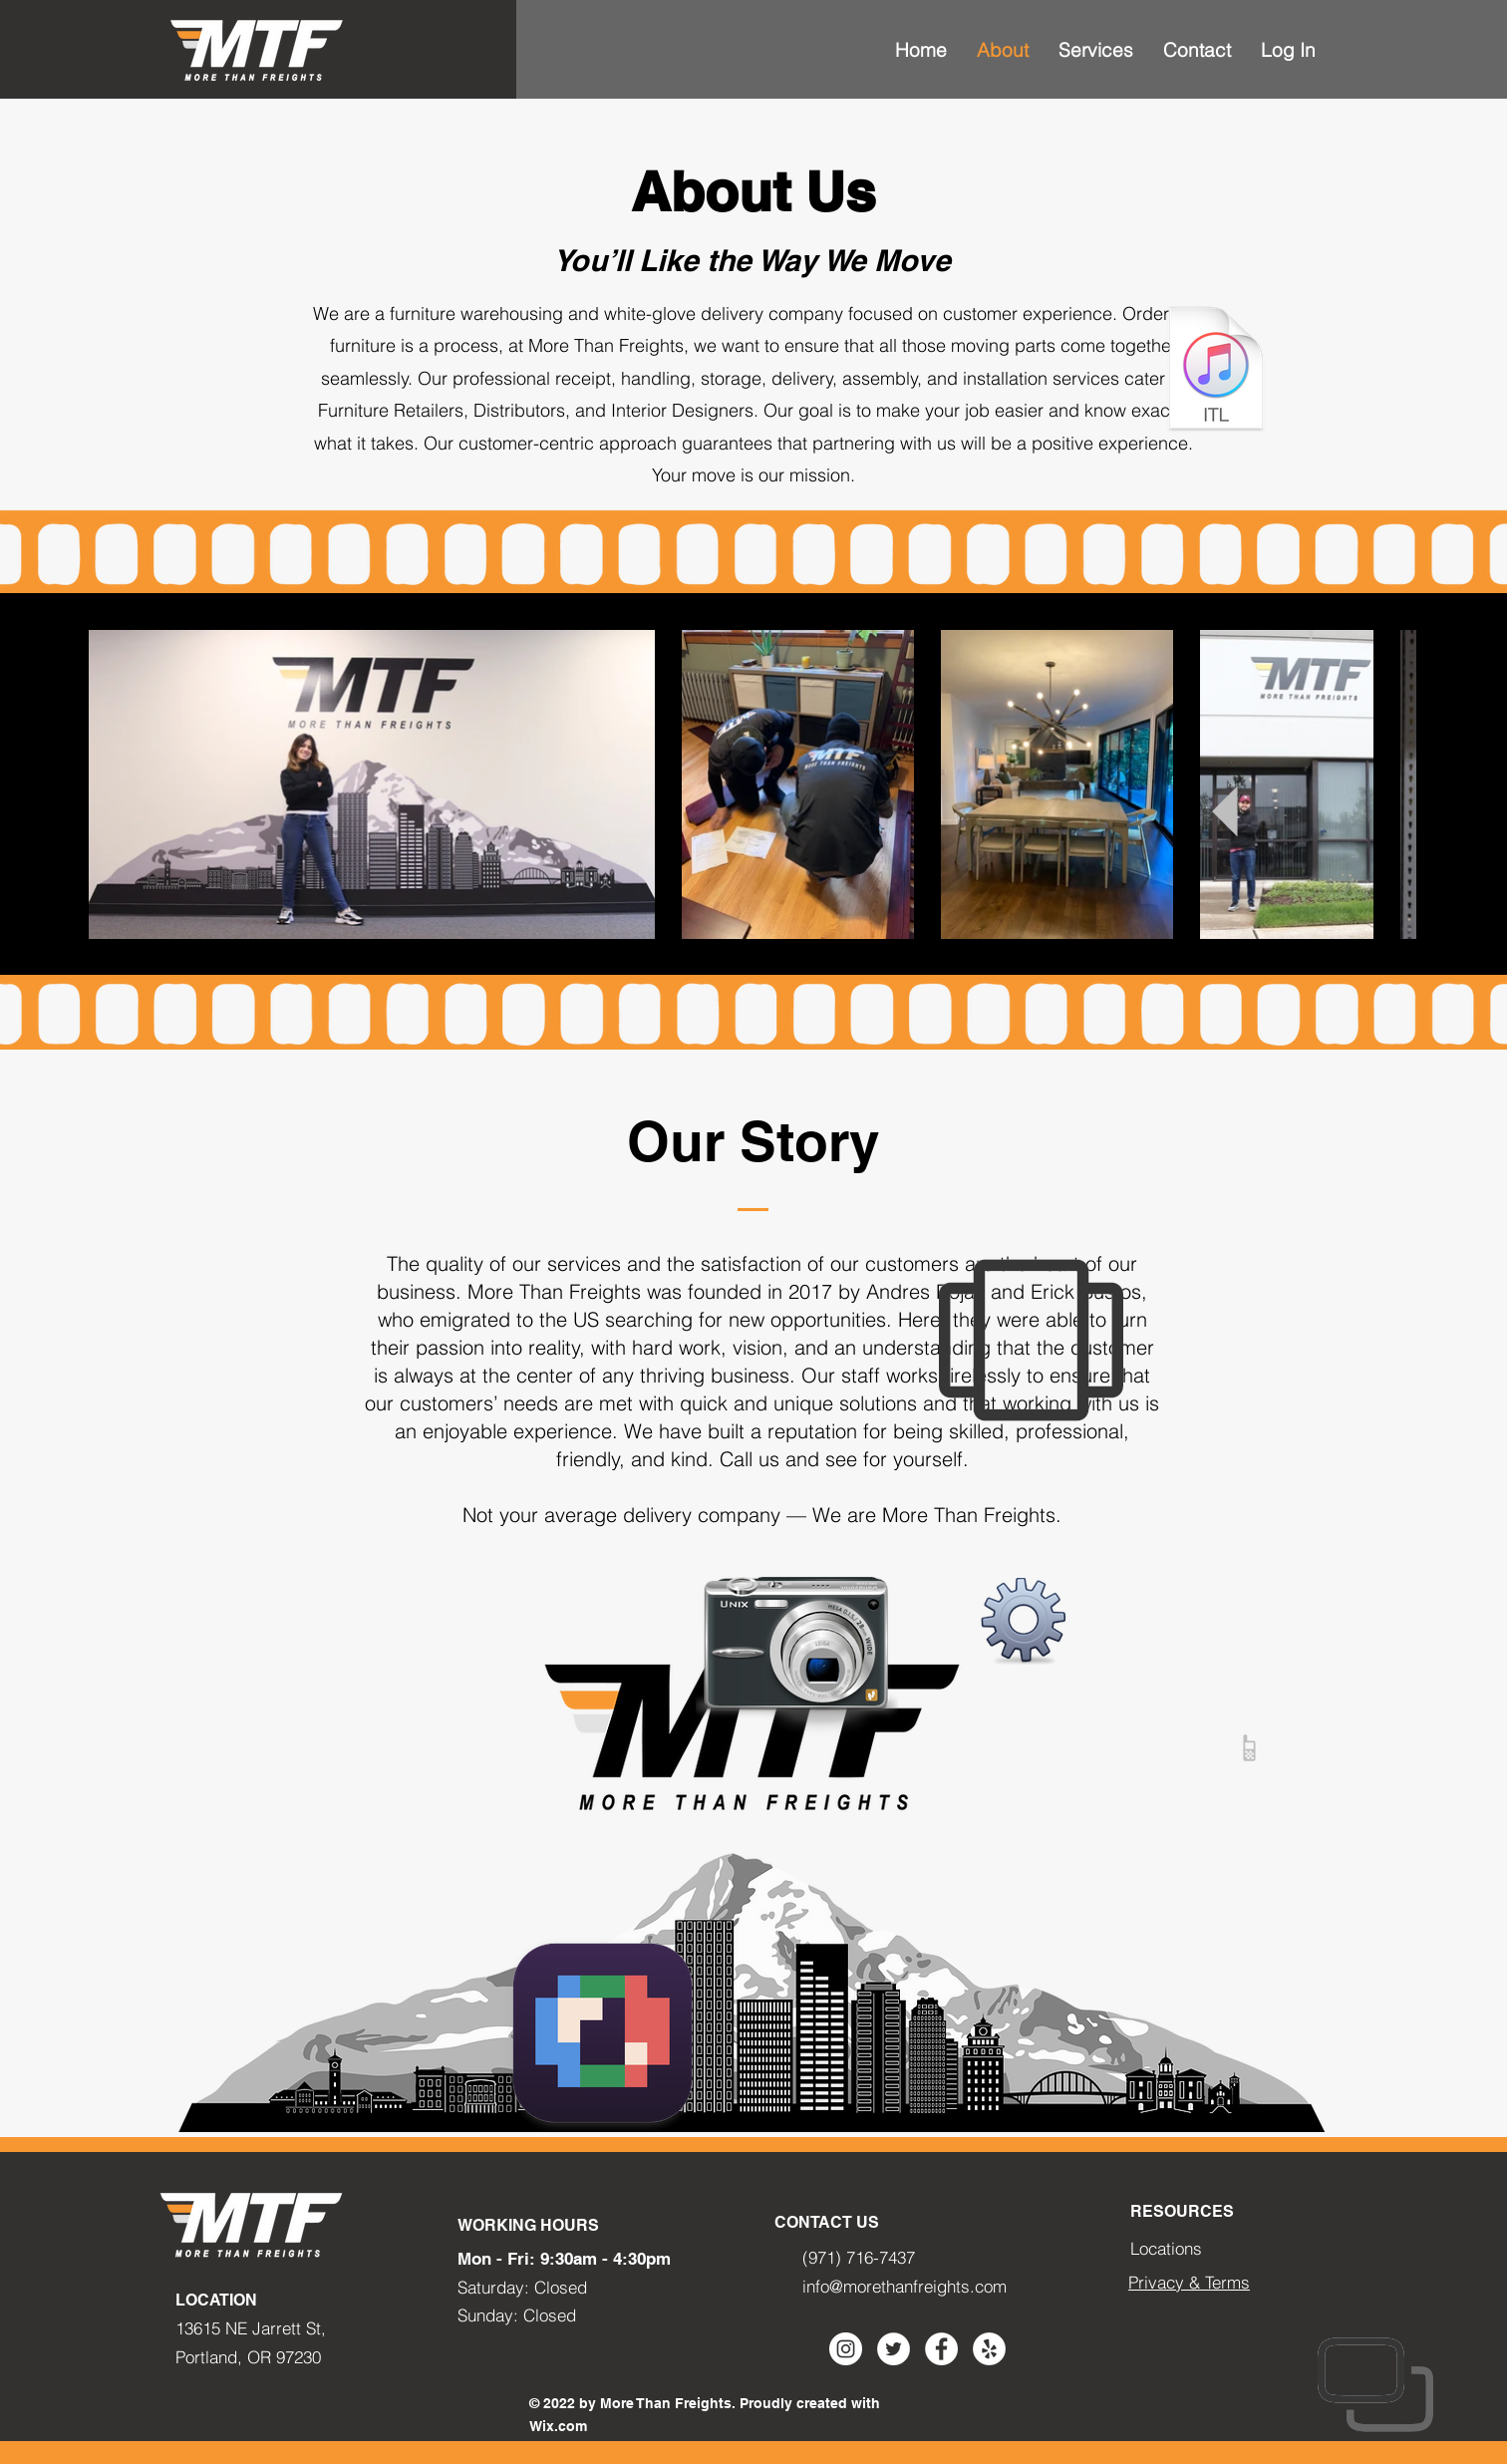  What do you see at coordinates (796, 1636) in the screenshot?
I see `open camera to take a photo` at bounding box center [796, 1636].